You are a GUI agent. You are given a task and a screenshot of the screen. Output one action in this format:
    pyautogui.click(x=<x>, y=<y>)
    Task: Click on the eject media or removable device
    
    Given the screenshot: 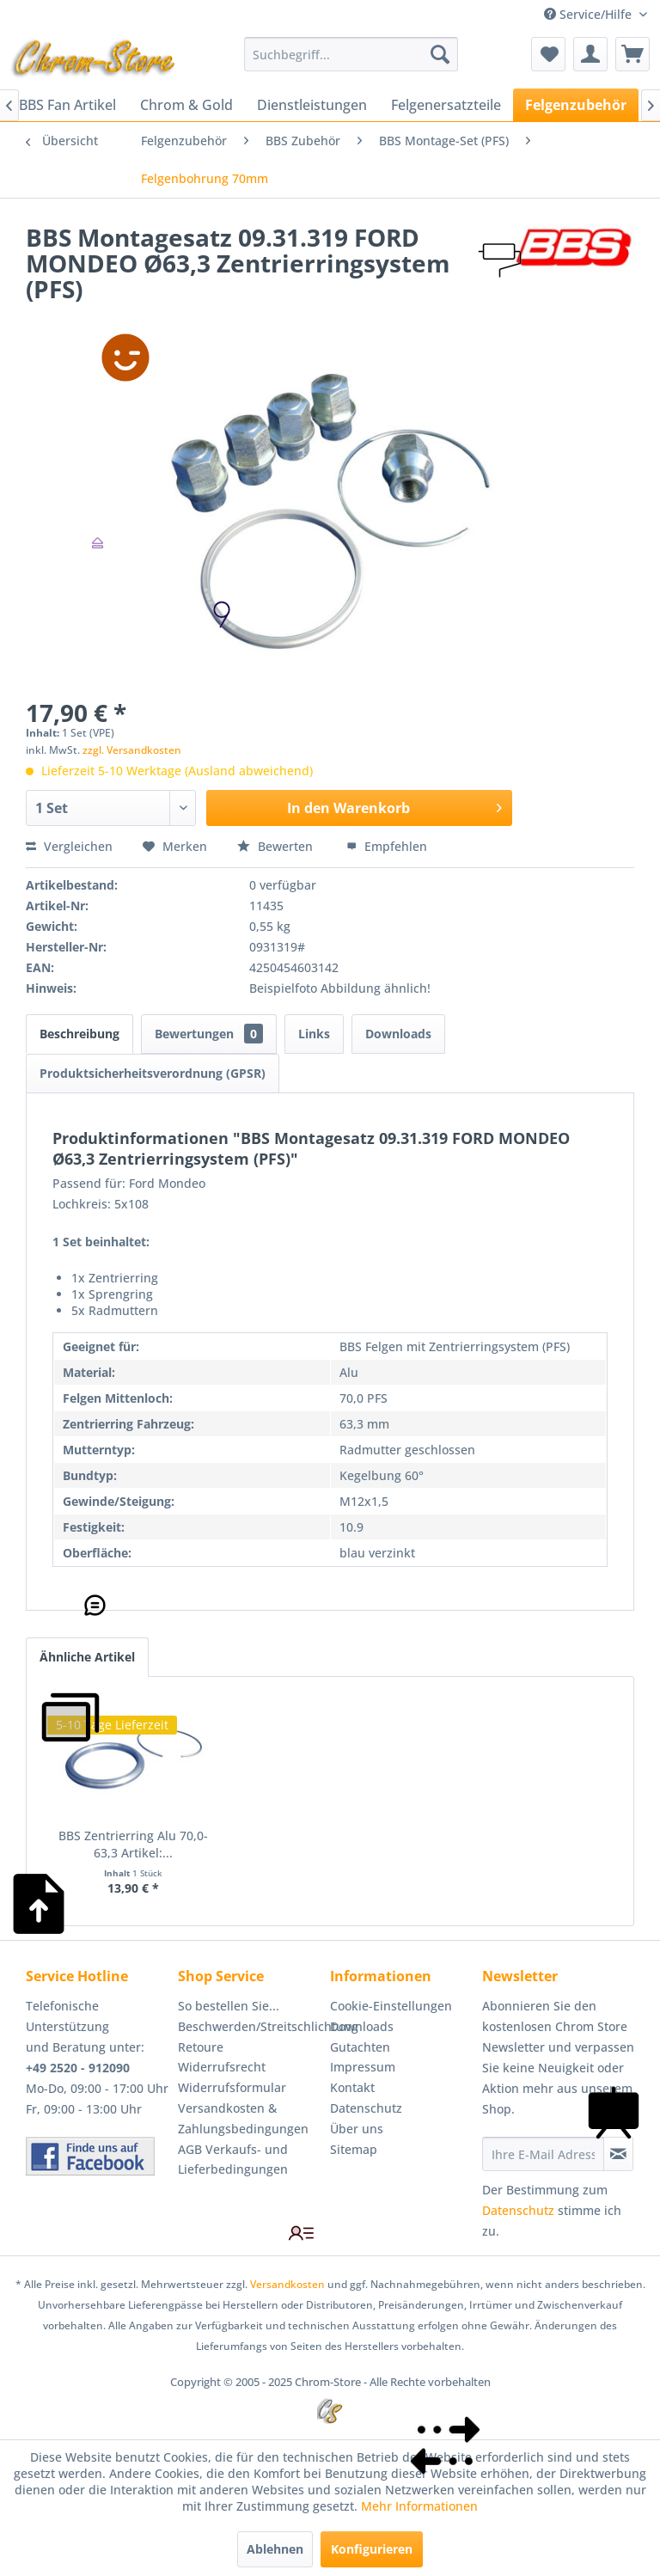 What is the action you would take?
    pyautogui.click(x=97, y=543)
    